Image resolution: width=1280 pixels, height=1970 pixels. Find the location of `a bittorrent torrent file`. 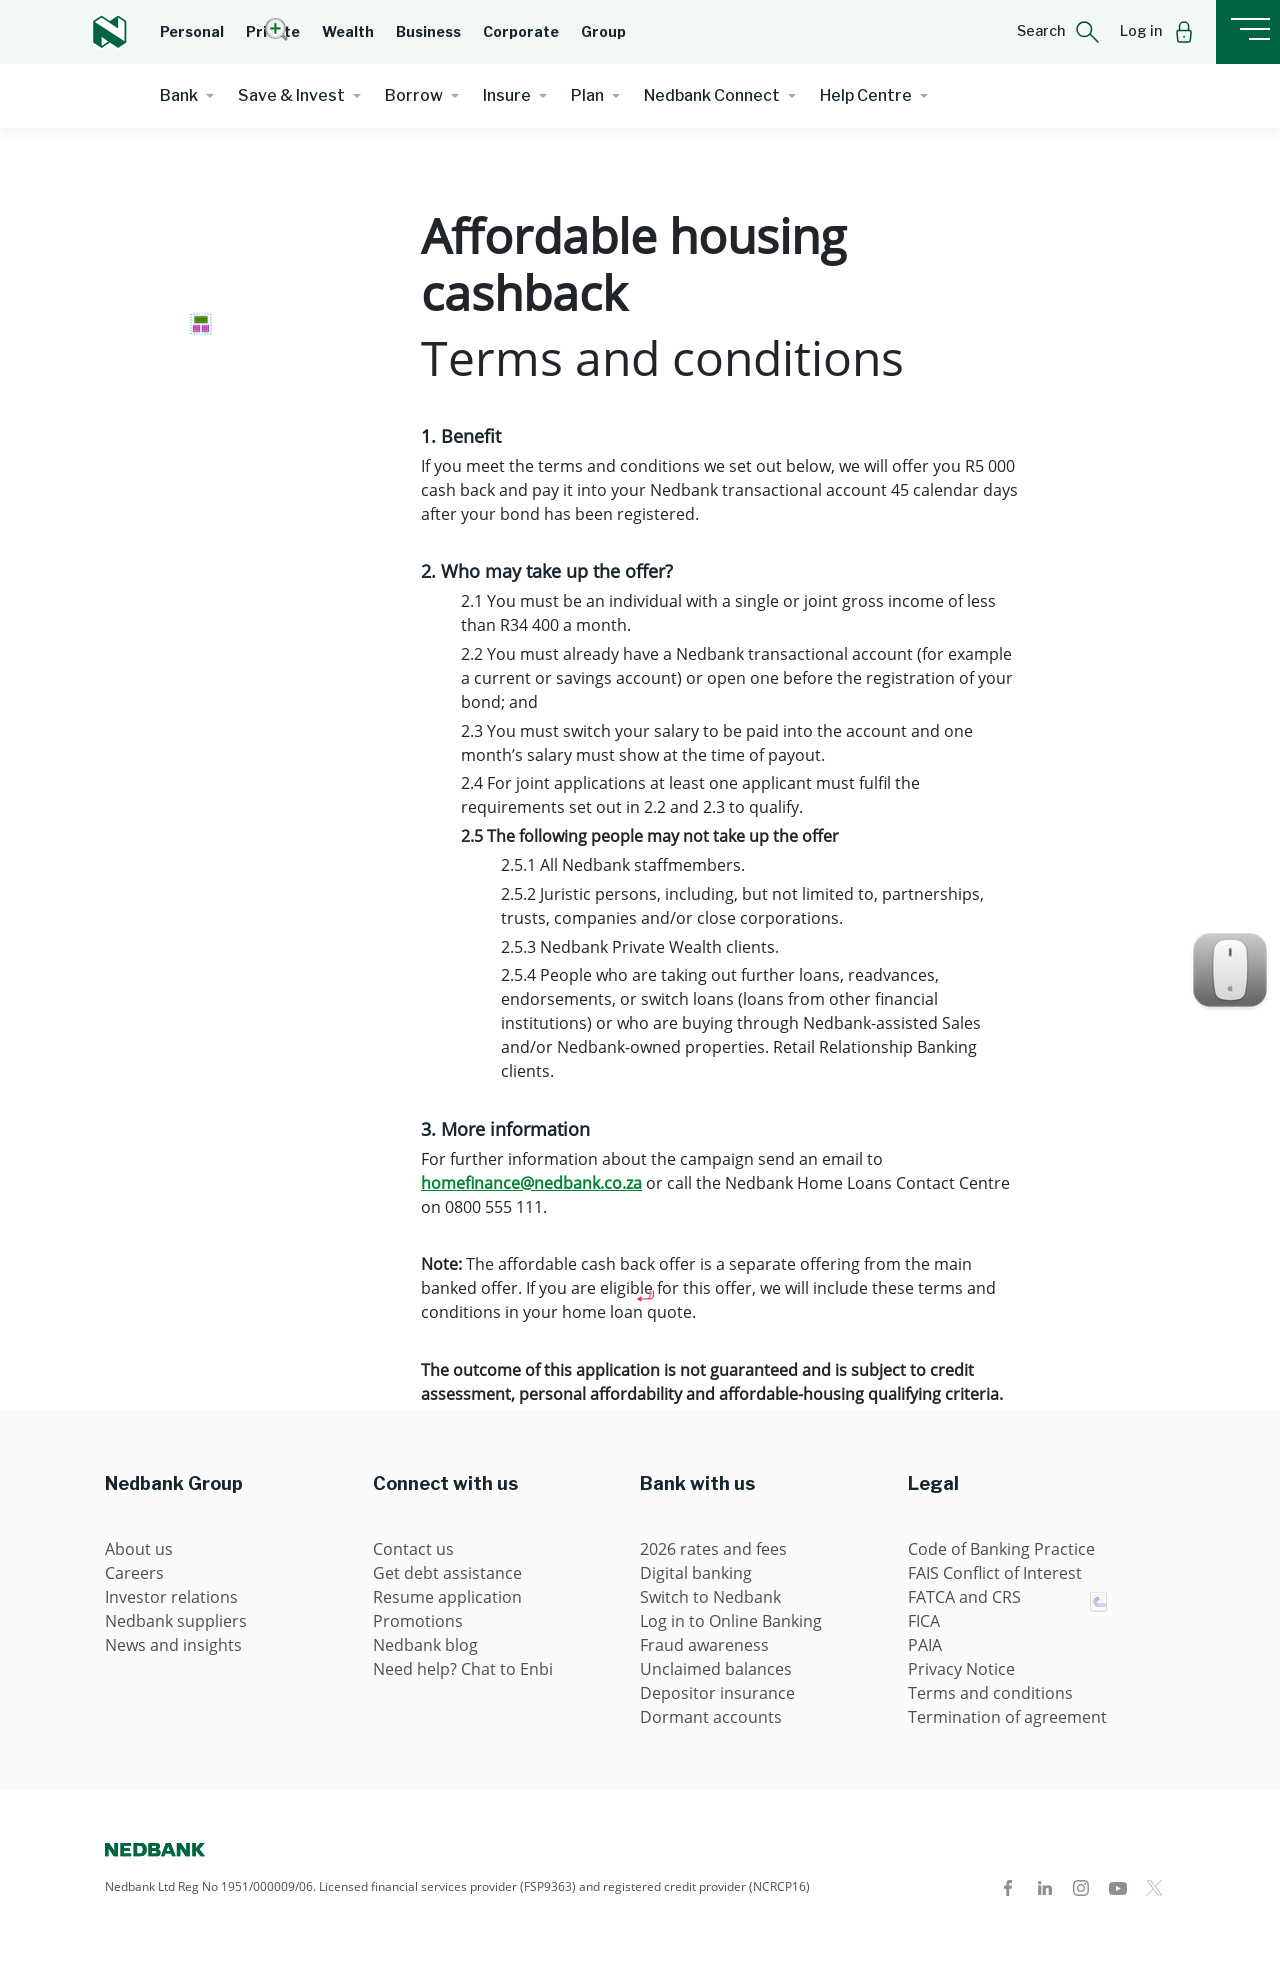

a bittorrent torrent file is located at coordinates (1098, 1601).